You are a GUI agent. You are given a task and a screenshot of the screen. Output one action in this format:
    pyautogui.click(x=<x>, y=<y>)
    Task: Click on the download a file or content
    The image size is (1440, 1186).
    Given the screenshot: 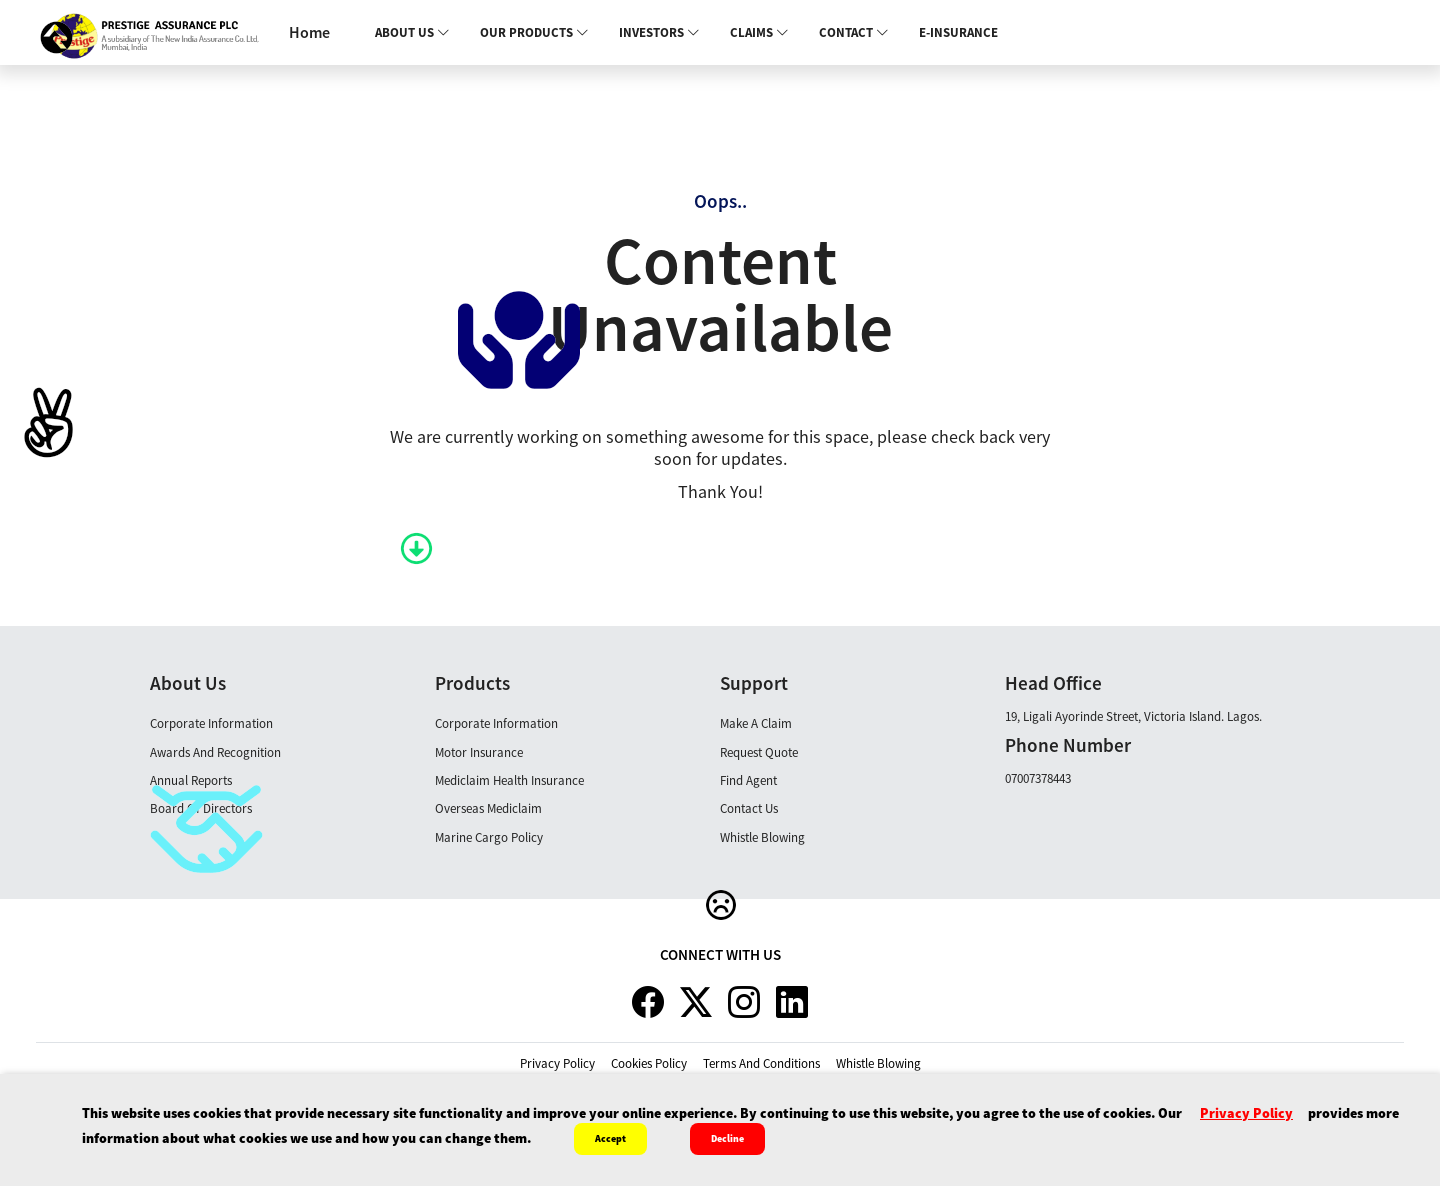 What is the action you would take?
    pyautogui.click(x=416, y=548)
    